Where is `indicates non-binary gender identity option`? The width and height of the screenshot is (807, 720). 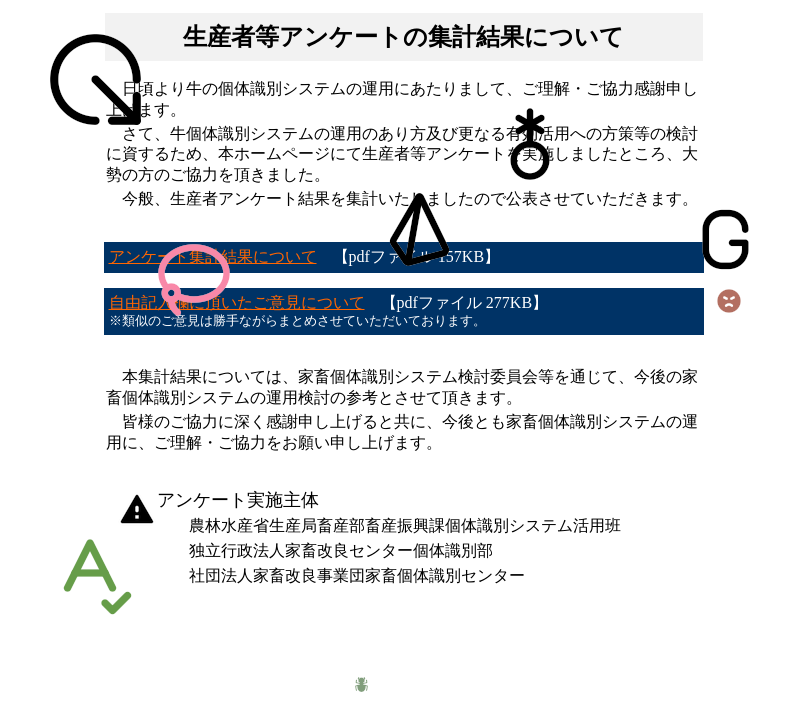
indicates non-binary gender identity option is located at coordinates (530, 144).